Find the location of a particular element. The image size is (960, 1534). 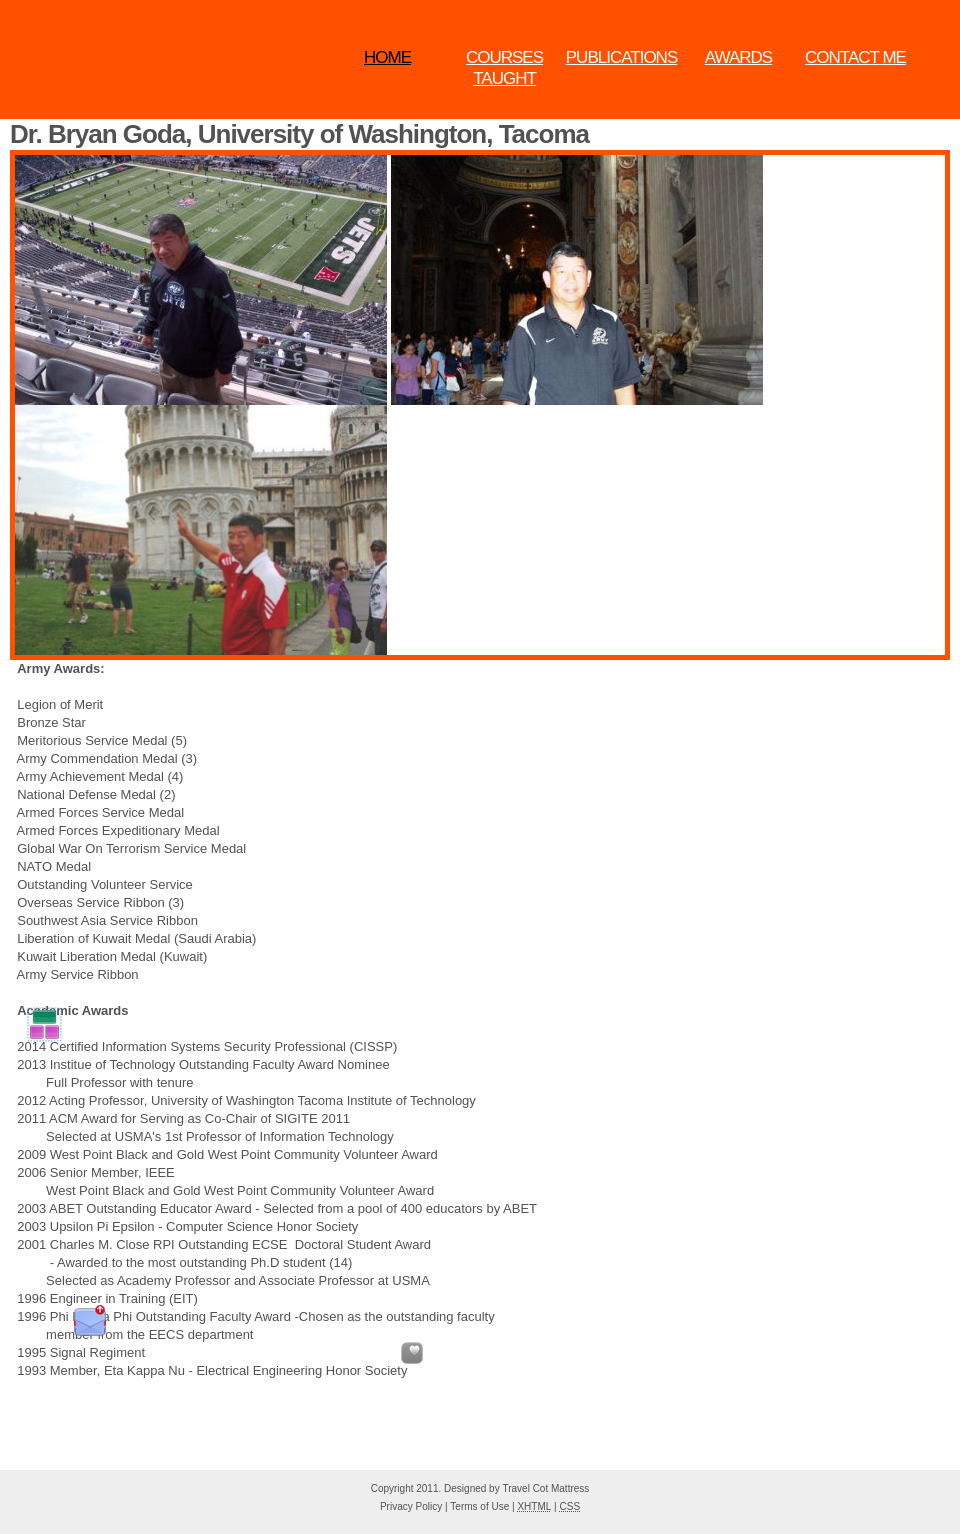

select all items in the current view is located at coordinates (44, 1024).